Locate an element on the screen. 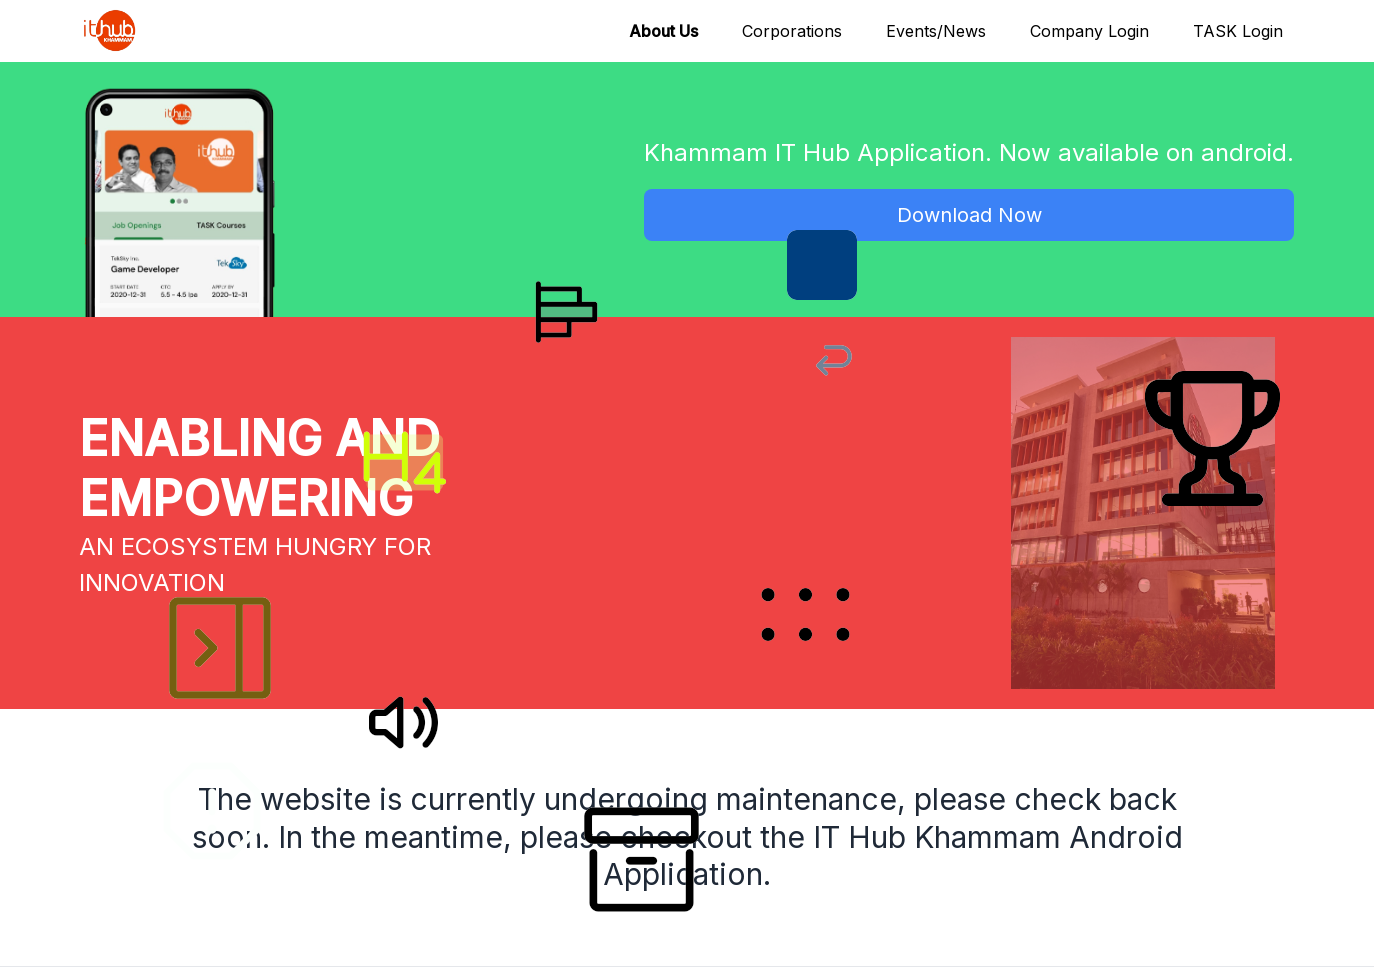 This screenshot has width=1374, height=967. unmute audio or turn sound on is located at coordinates (403, 722).